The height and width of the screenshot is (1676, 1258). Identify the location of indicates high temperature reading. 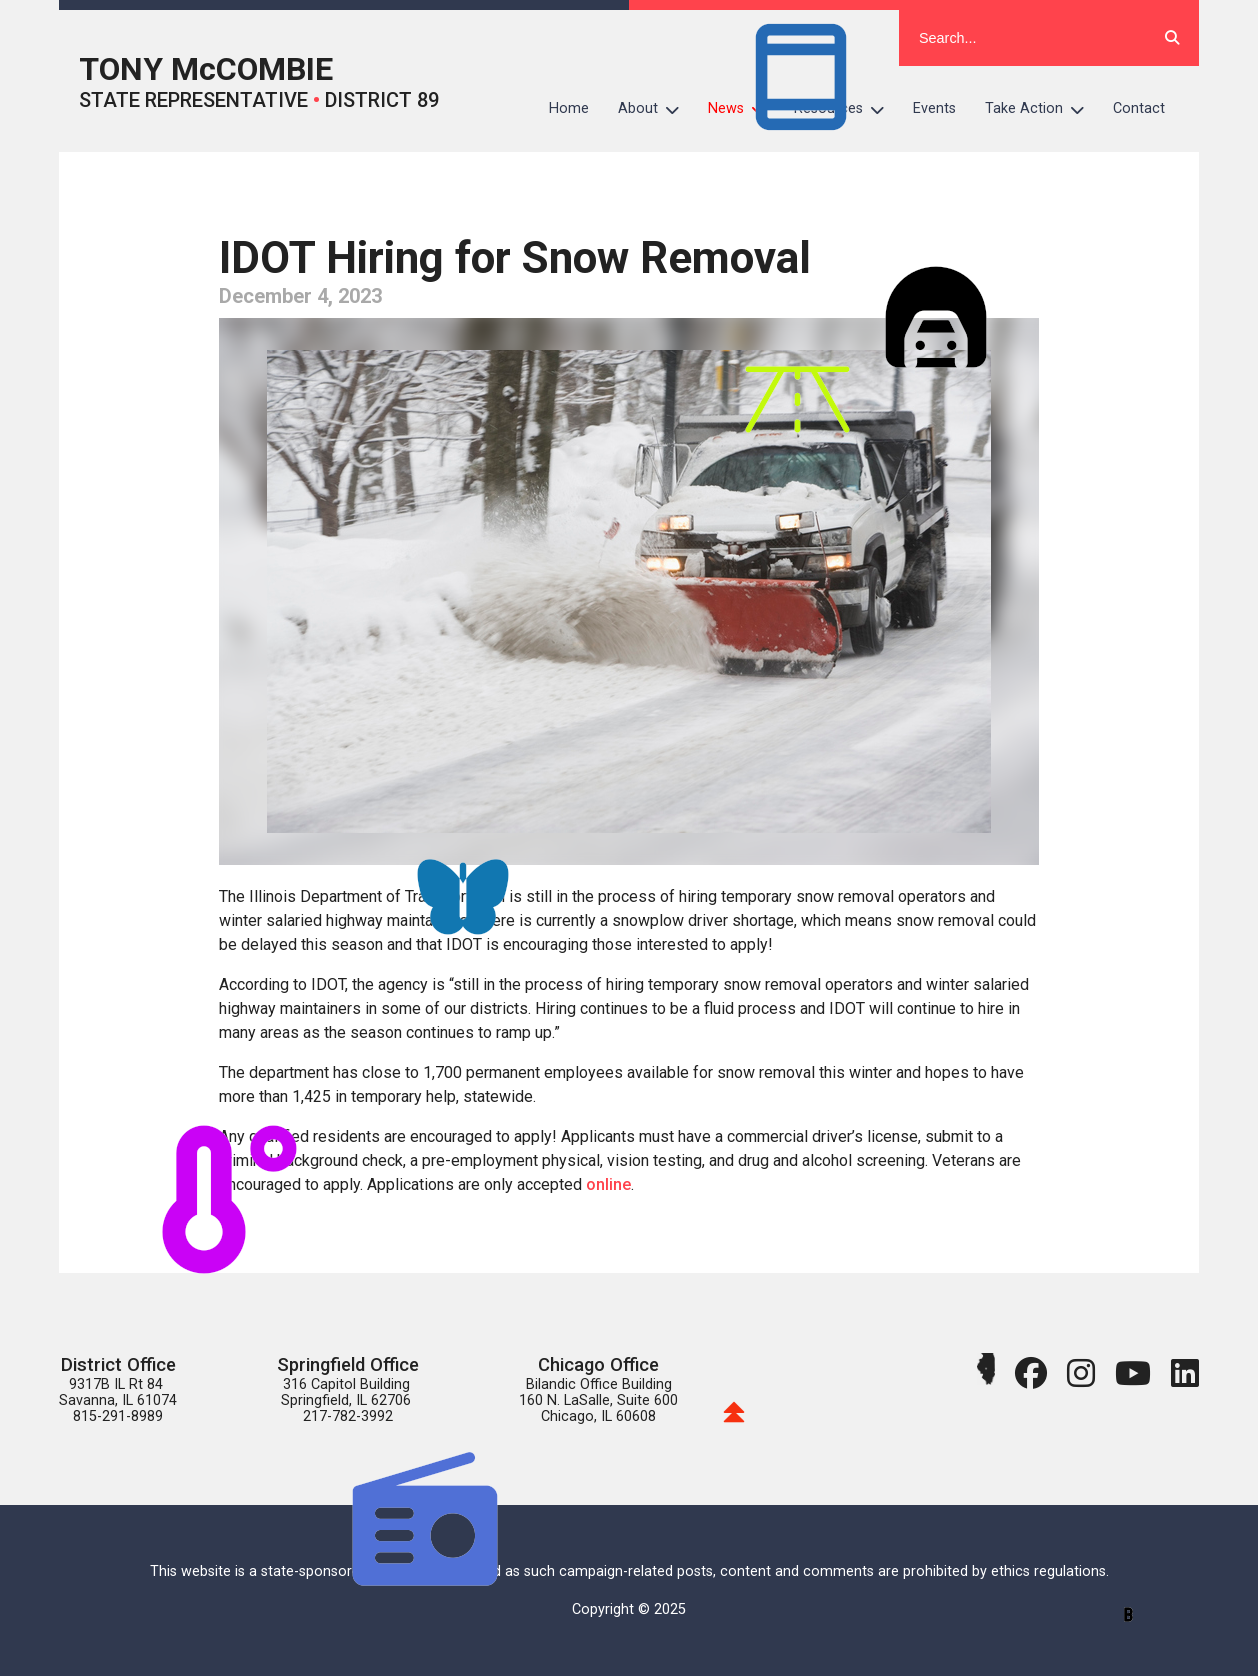
(222, 1199).